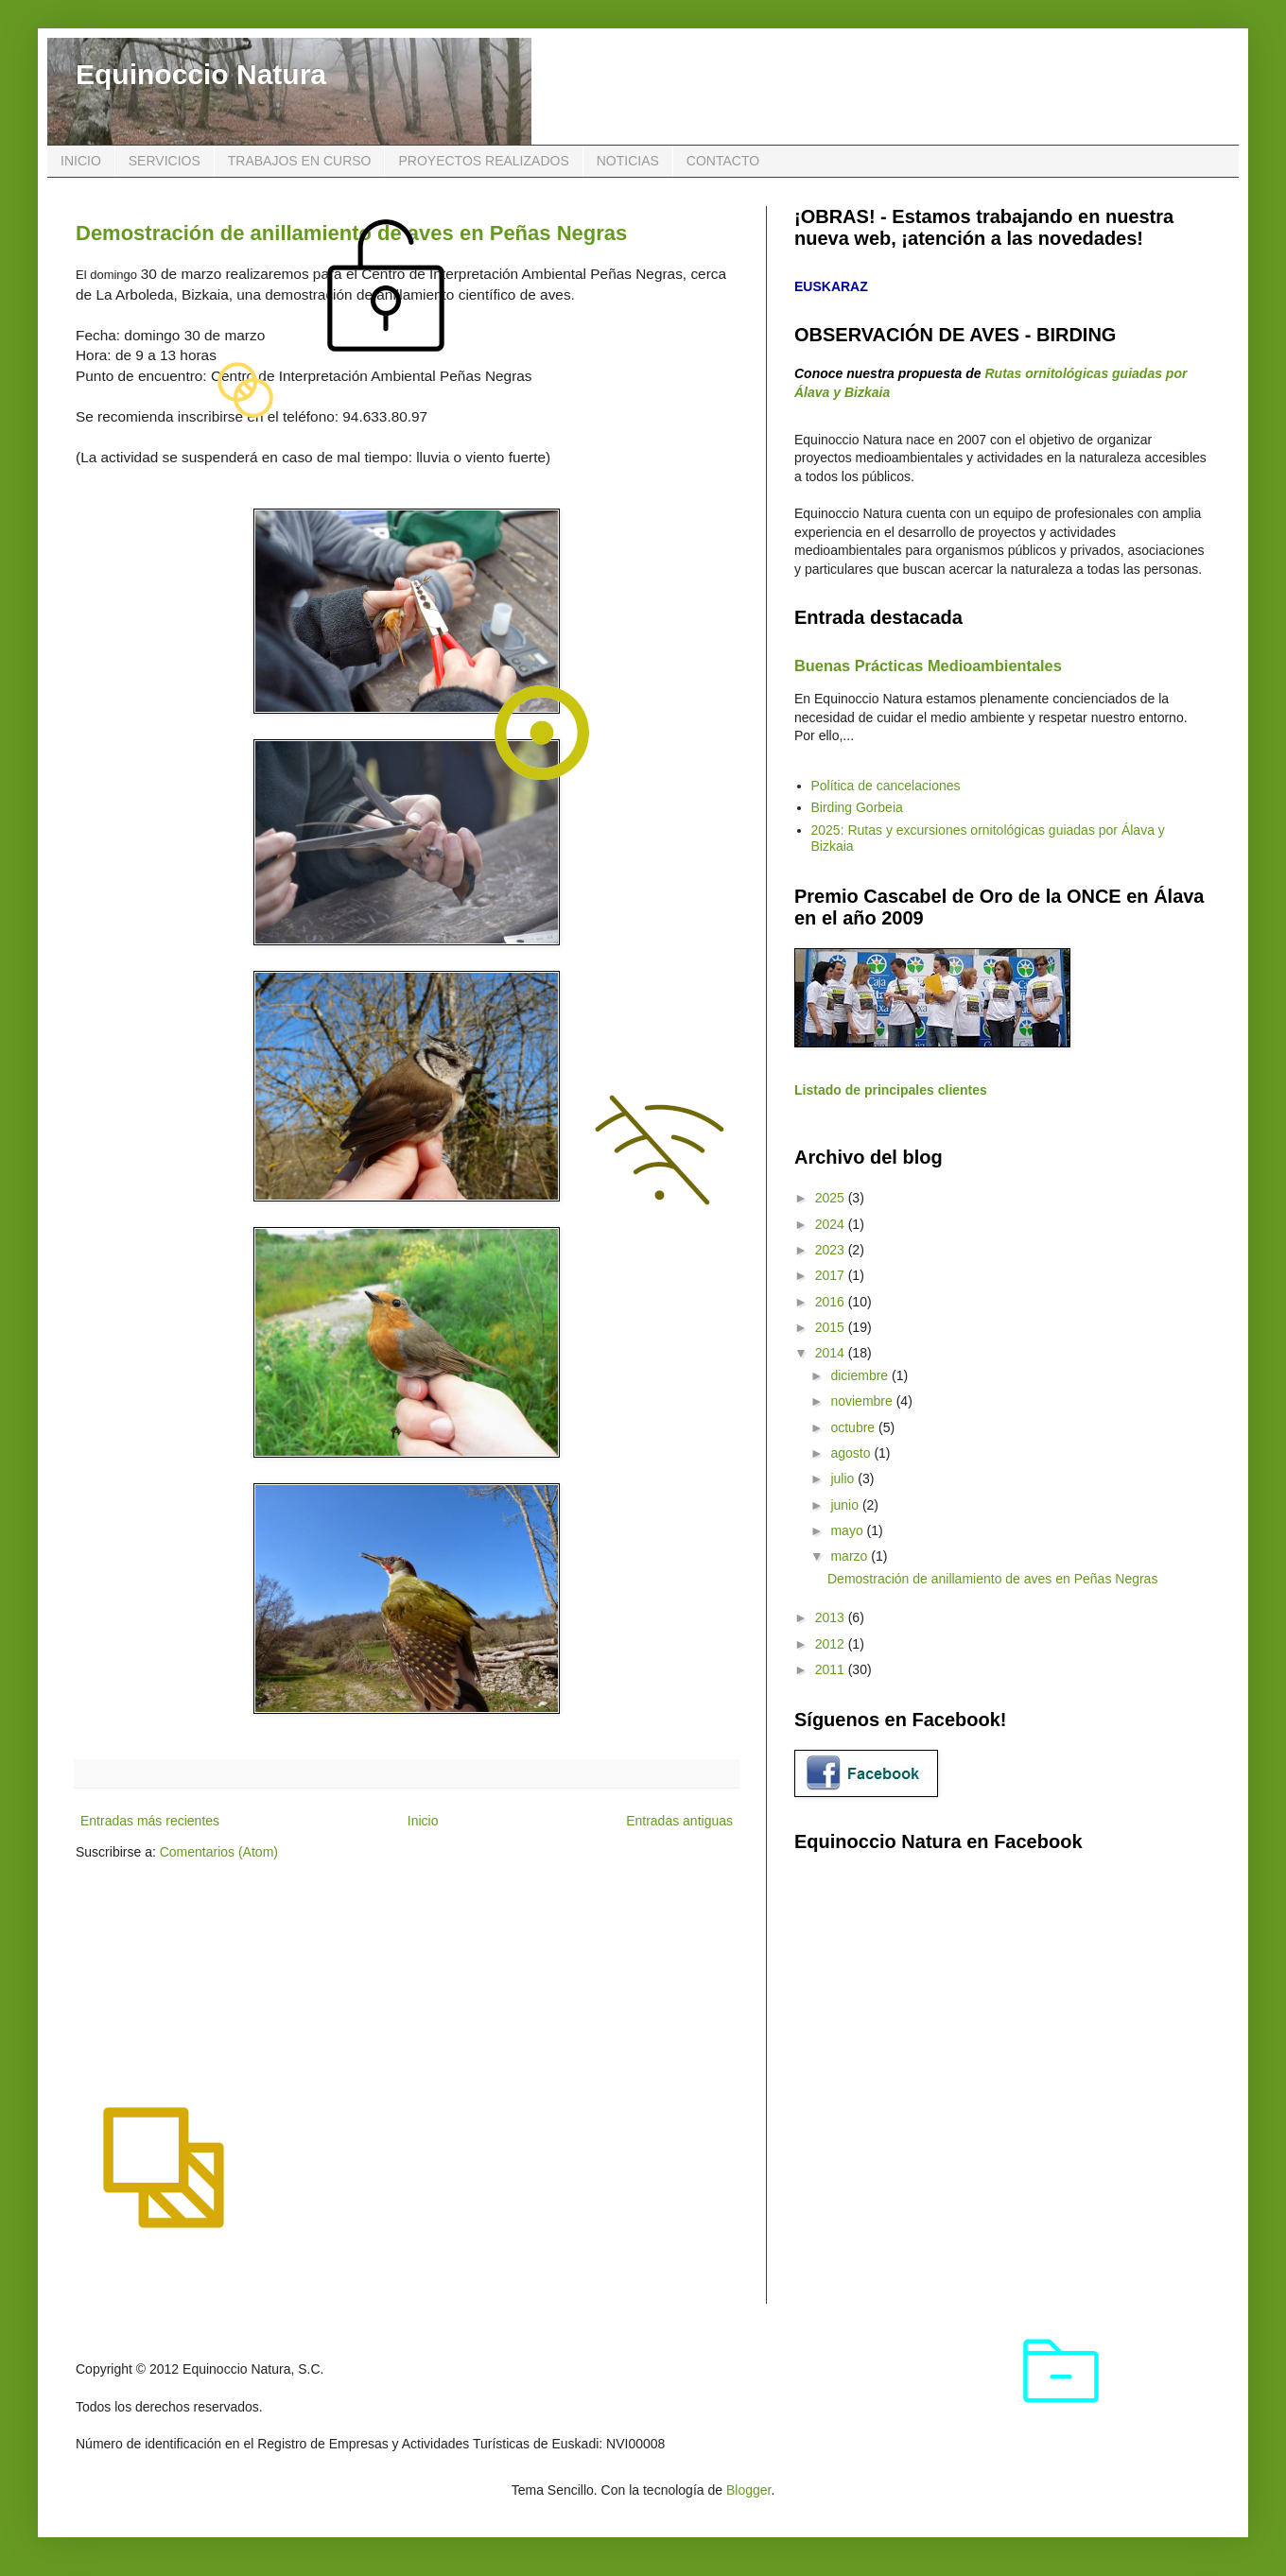 This screenshot has width=1286, height=2576. What do you see at coordinates (542, 733) in the screenshot?
I see `start recording audio or video` at bounding box center [542, 733].